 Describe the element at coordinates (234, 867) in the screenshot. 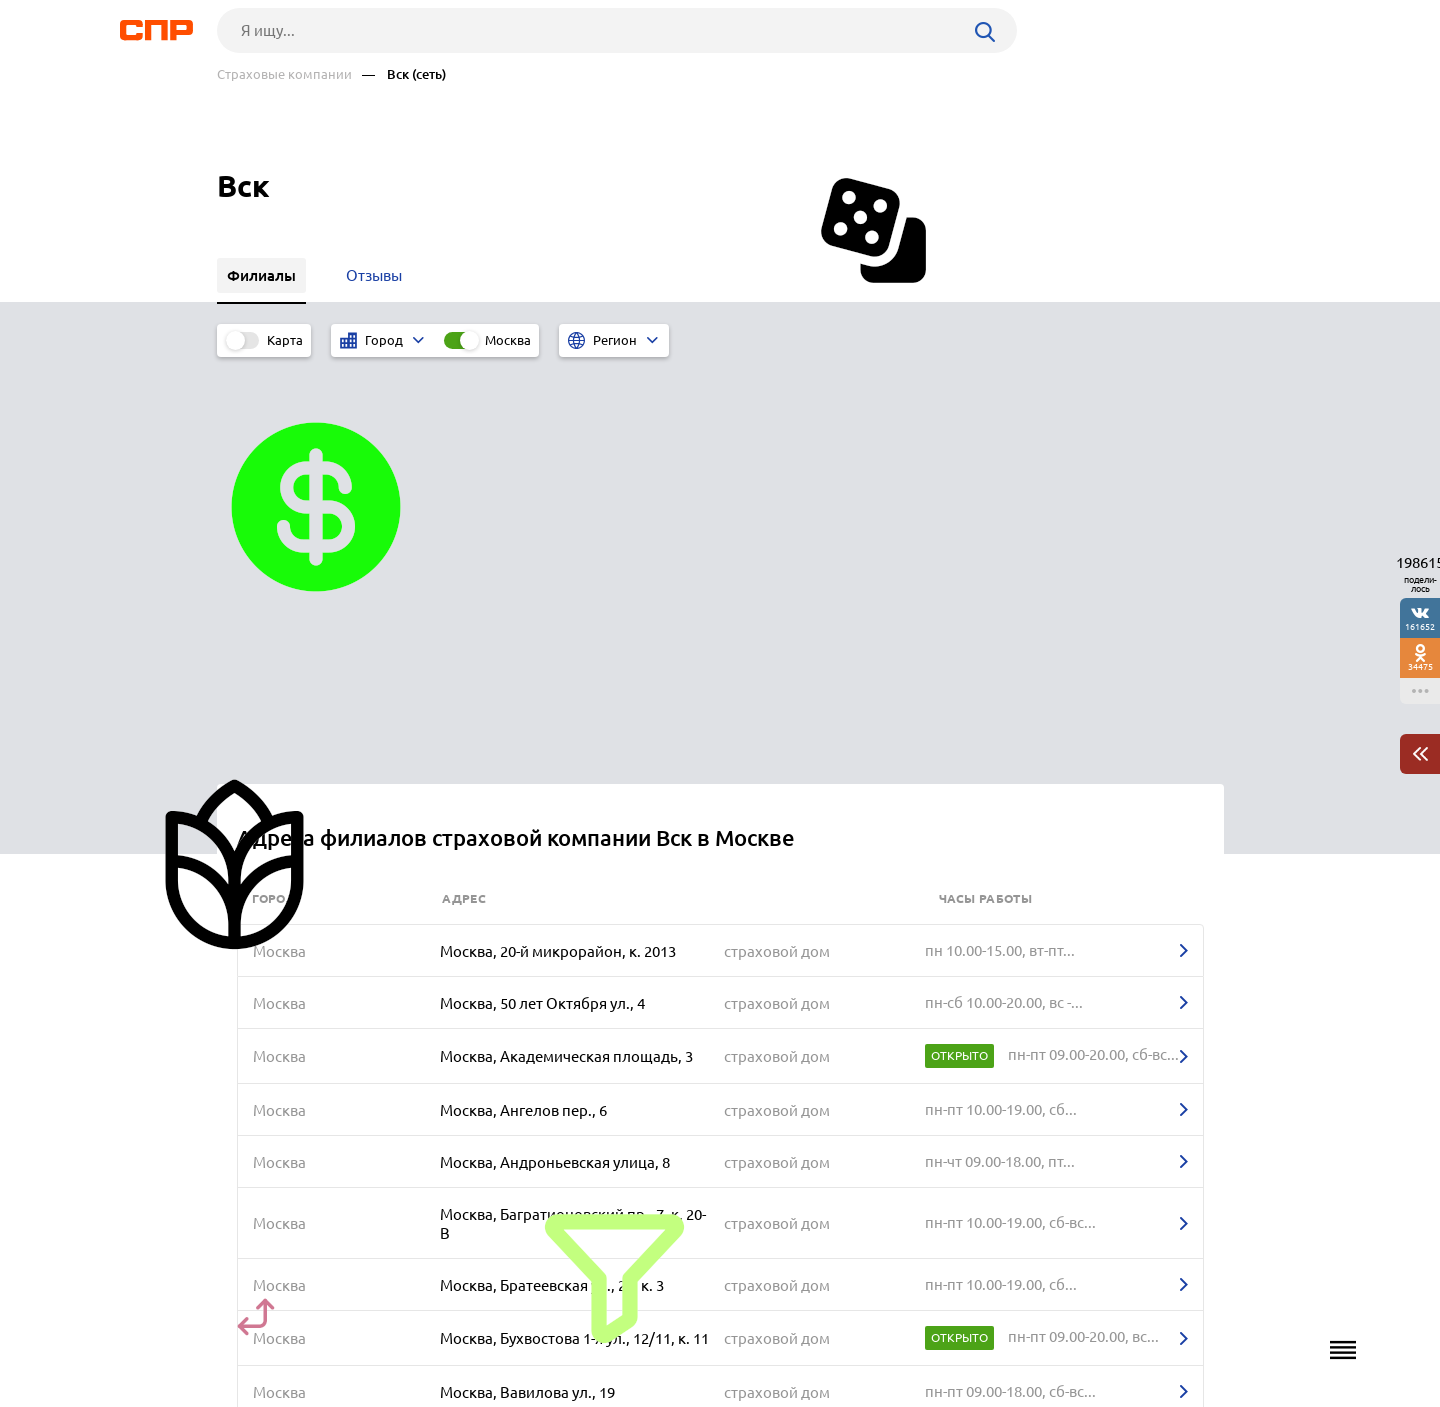

I see `filter by grain or wheat products` at that location.